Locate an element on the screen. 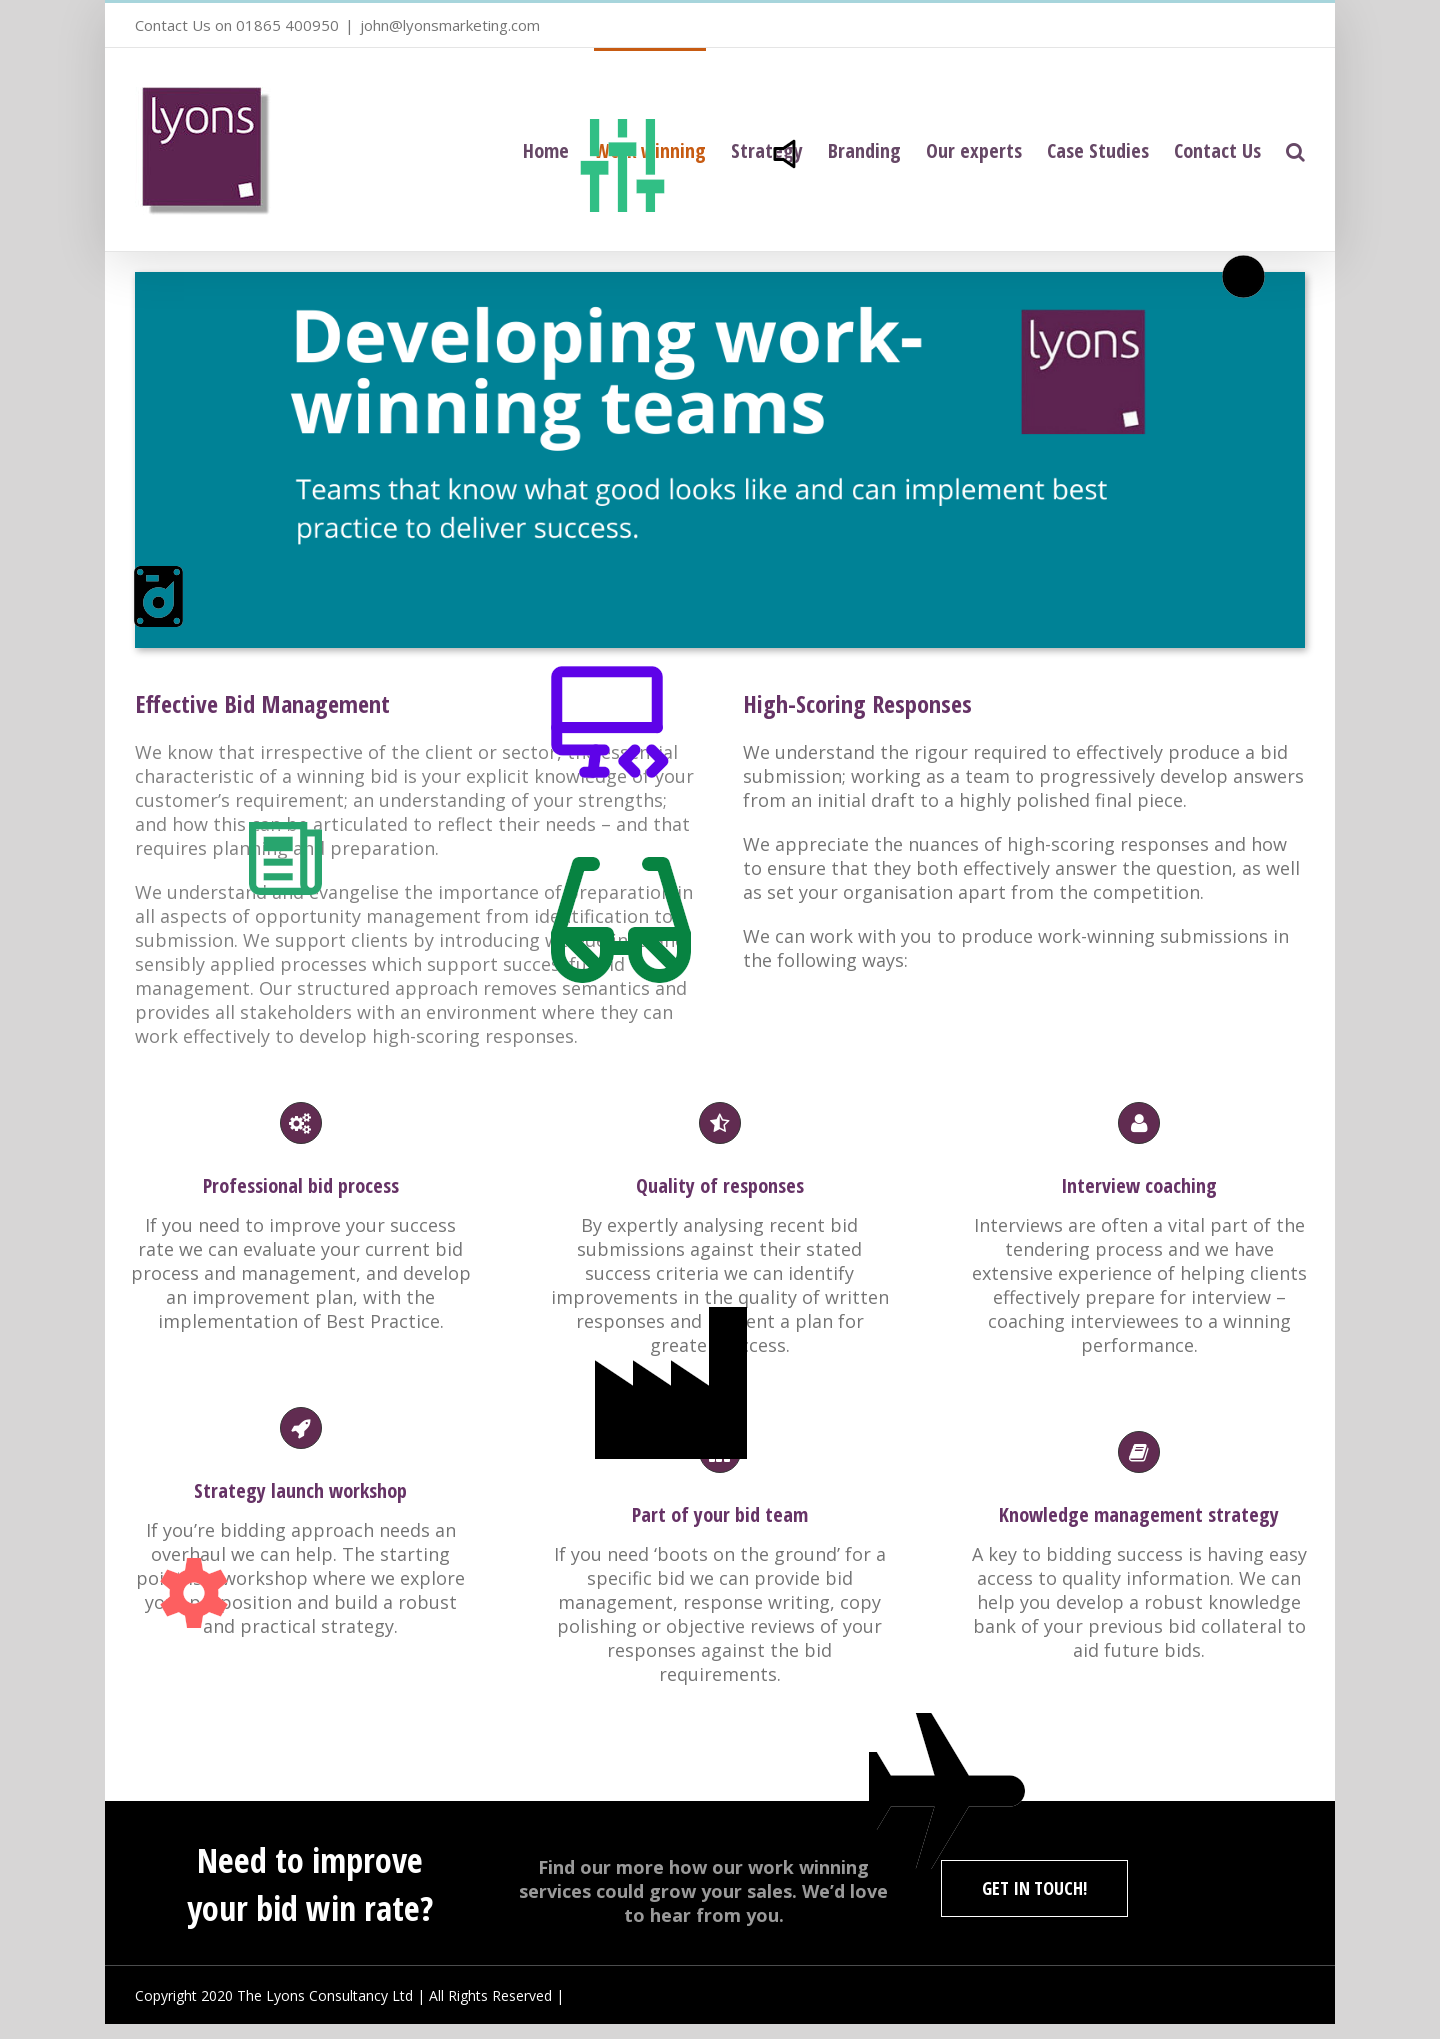 This screenshot has width=1440, height=2039. access storage or disk settings is located at coordinates (158, 596).